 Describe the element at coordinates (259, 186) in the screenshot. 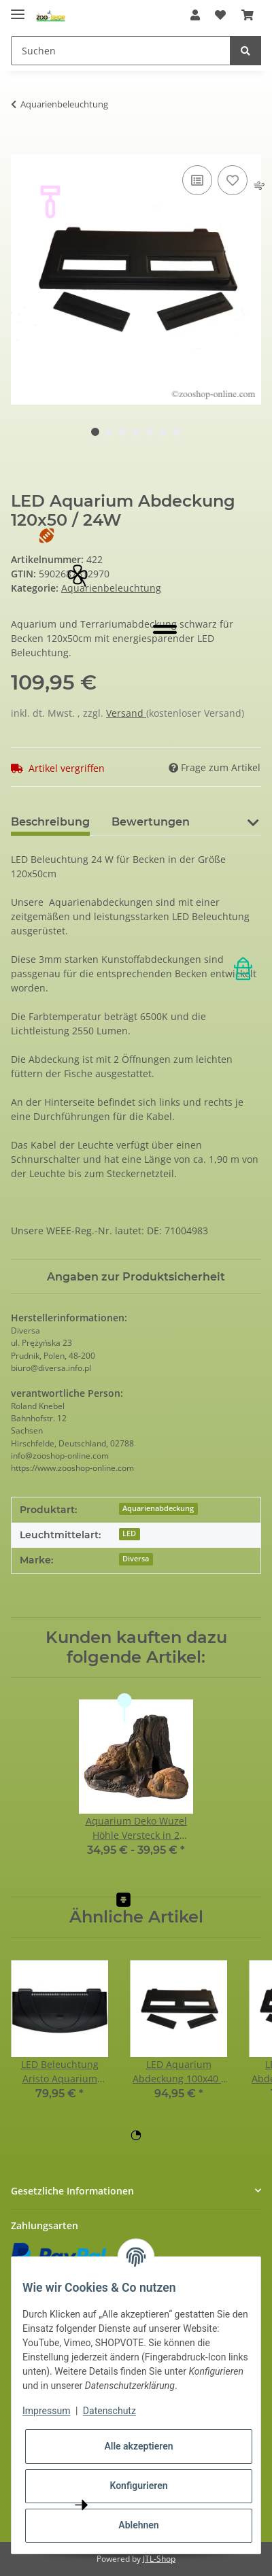

I see `indicates current wind conditions` at that location.